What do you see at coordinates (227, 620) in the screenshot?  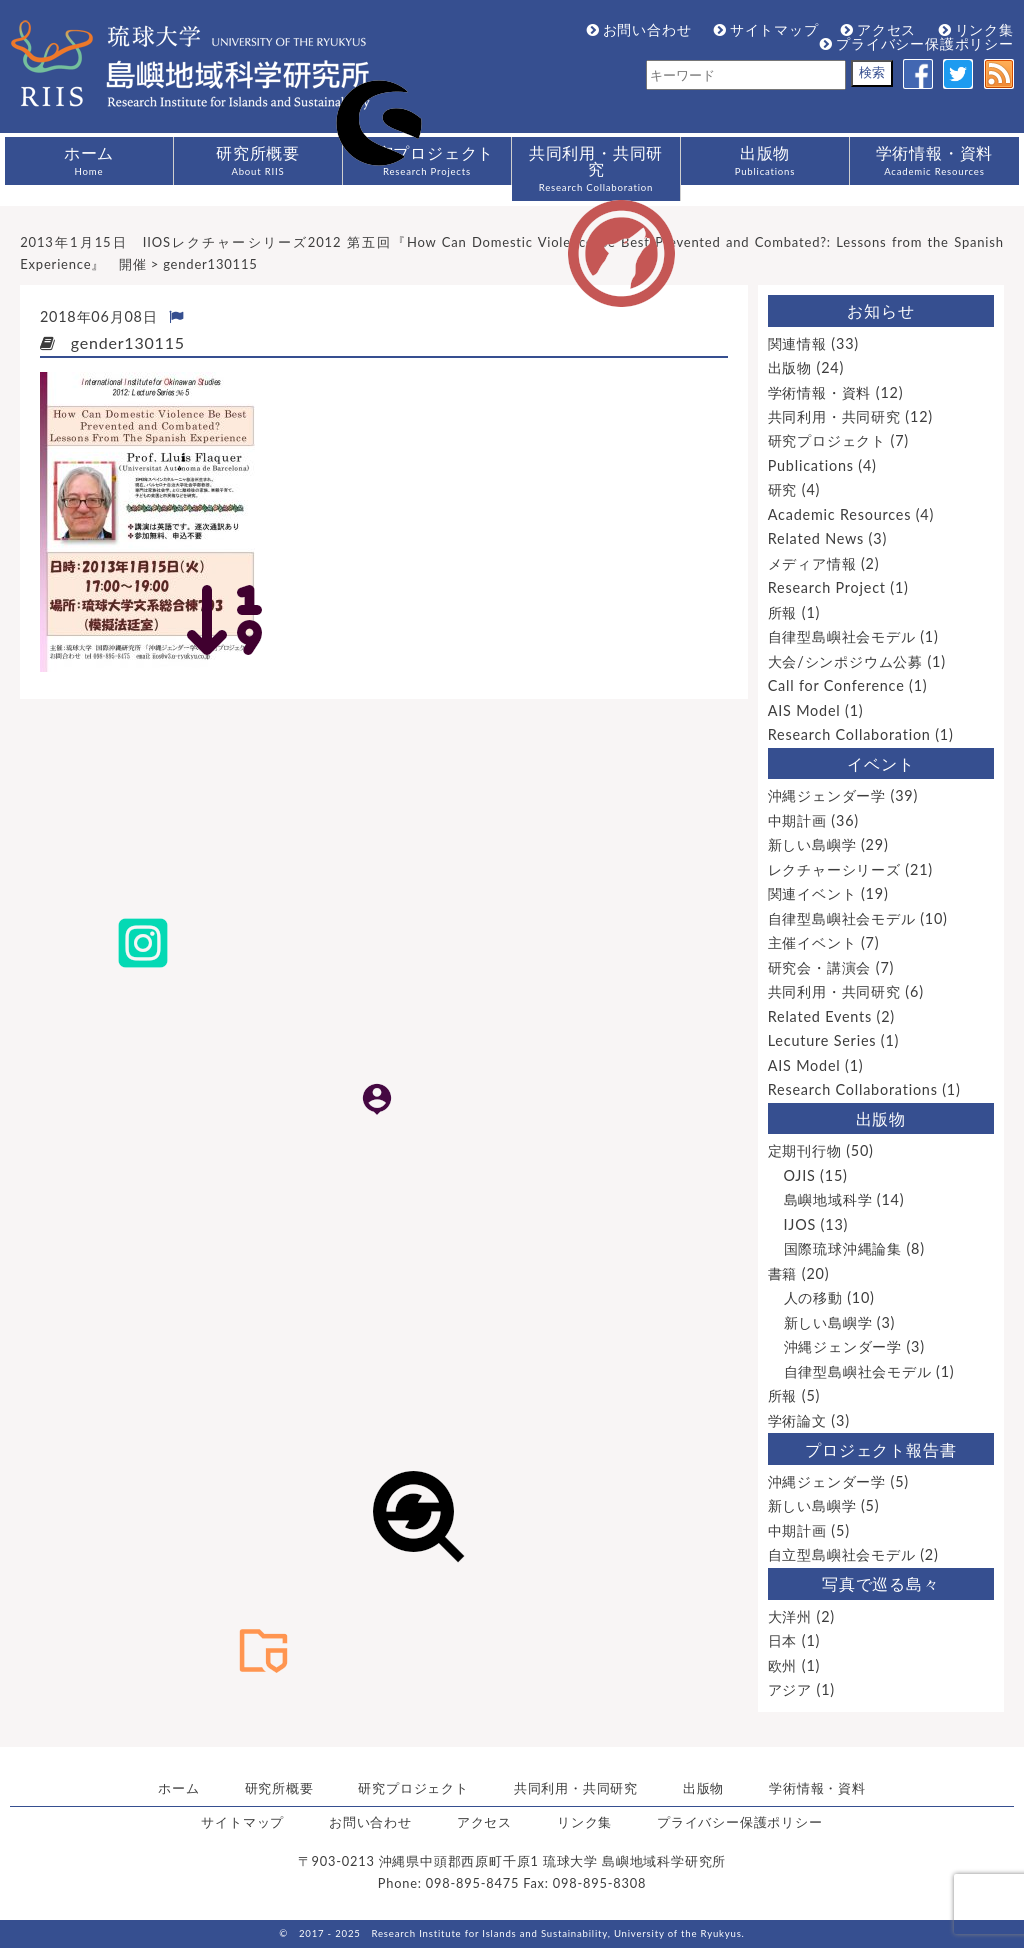 I see `sort numbers in ascending order` at bounding box center [227, 620].